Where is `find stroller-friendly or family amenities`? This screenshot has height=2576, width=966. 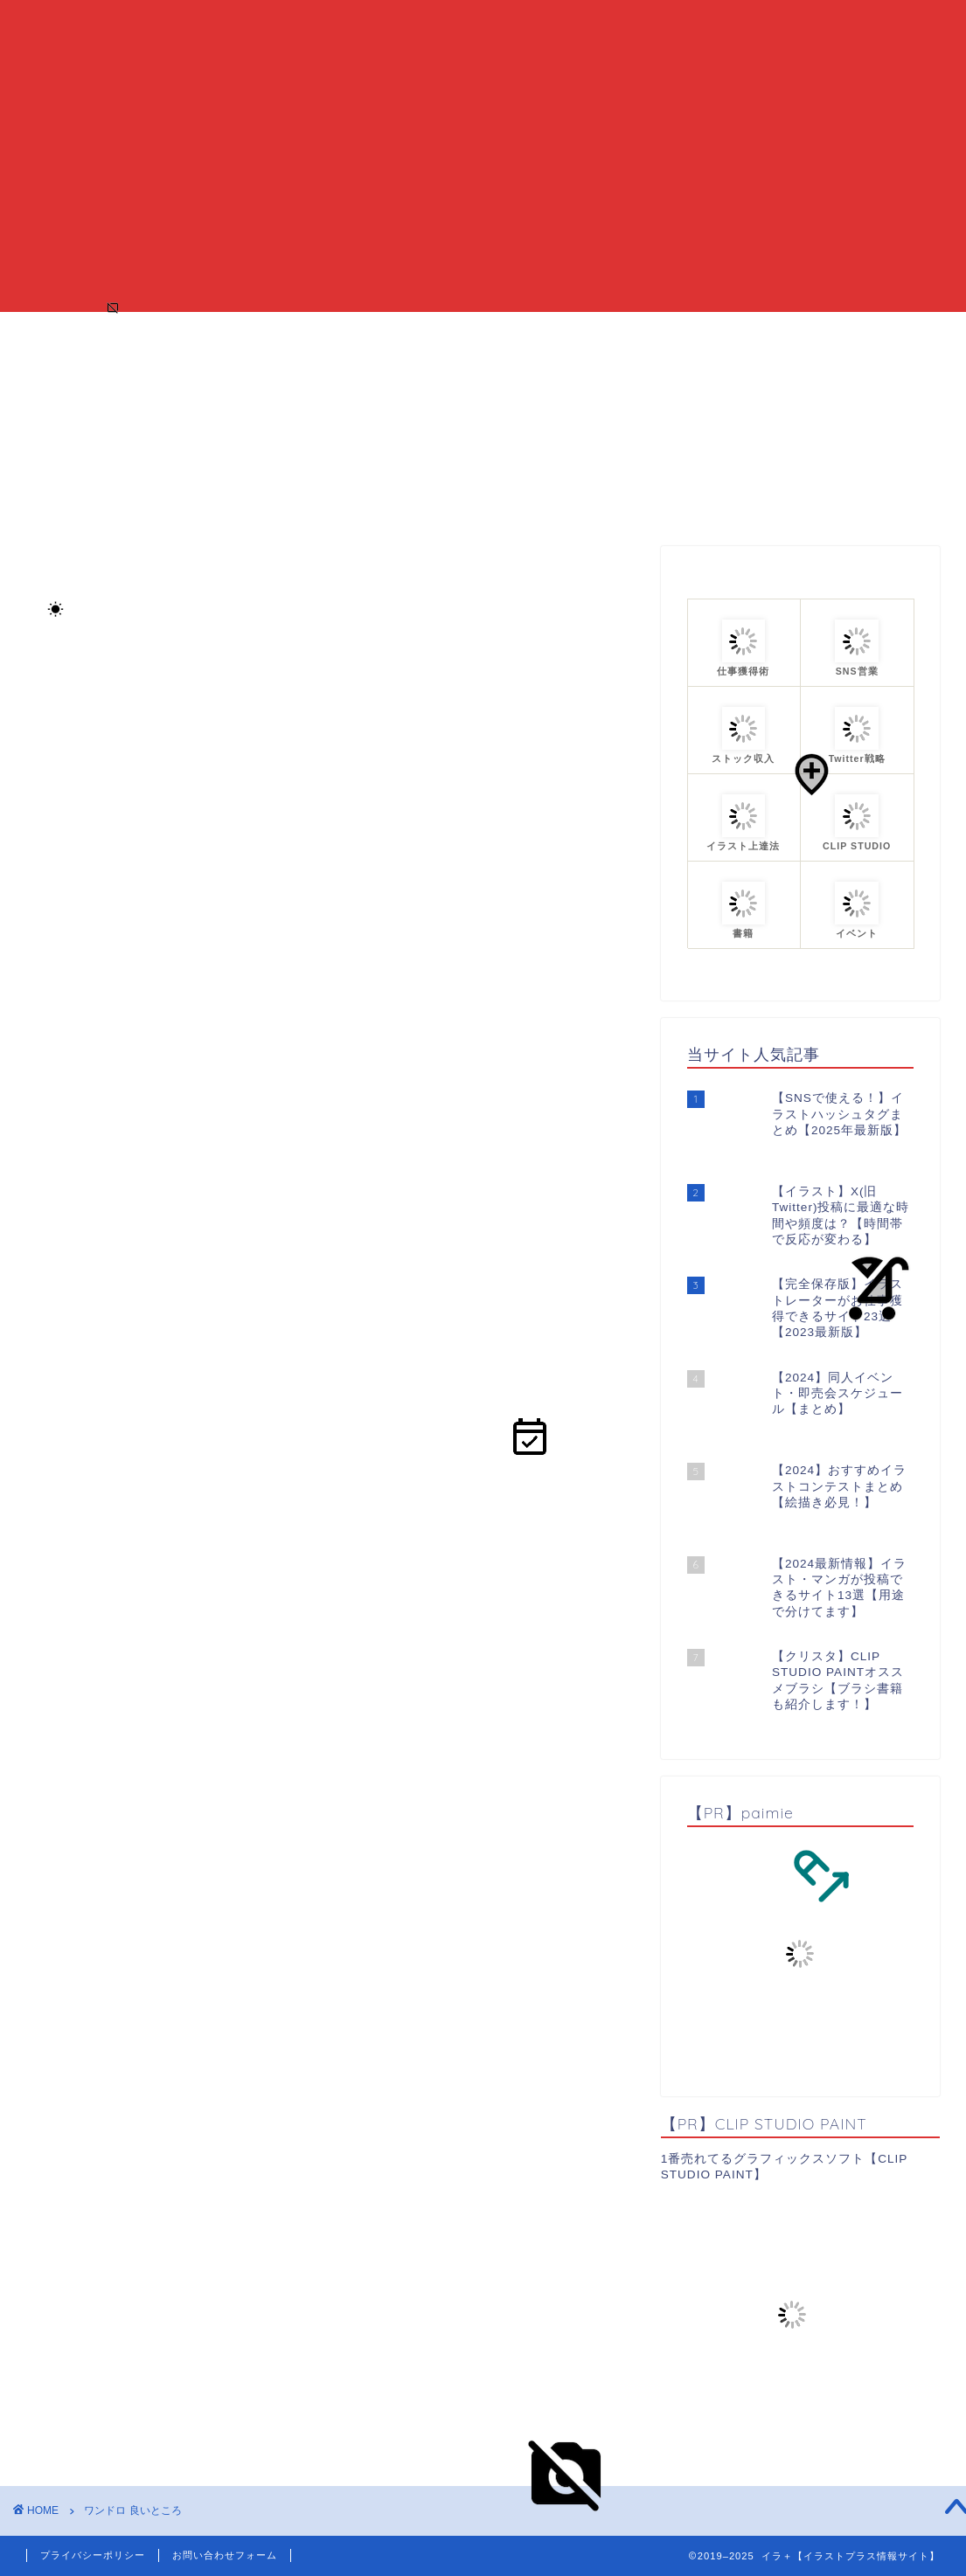
find stroller-friendly or family amenities is located at coordinates (875, 1286).